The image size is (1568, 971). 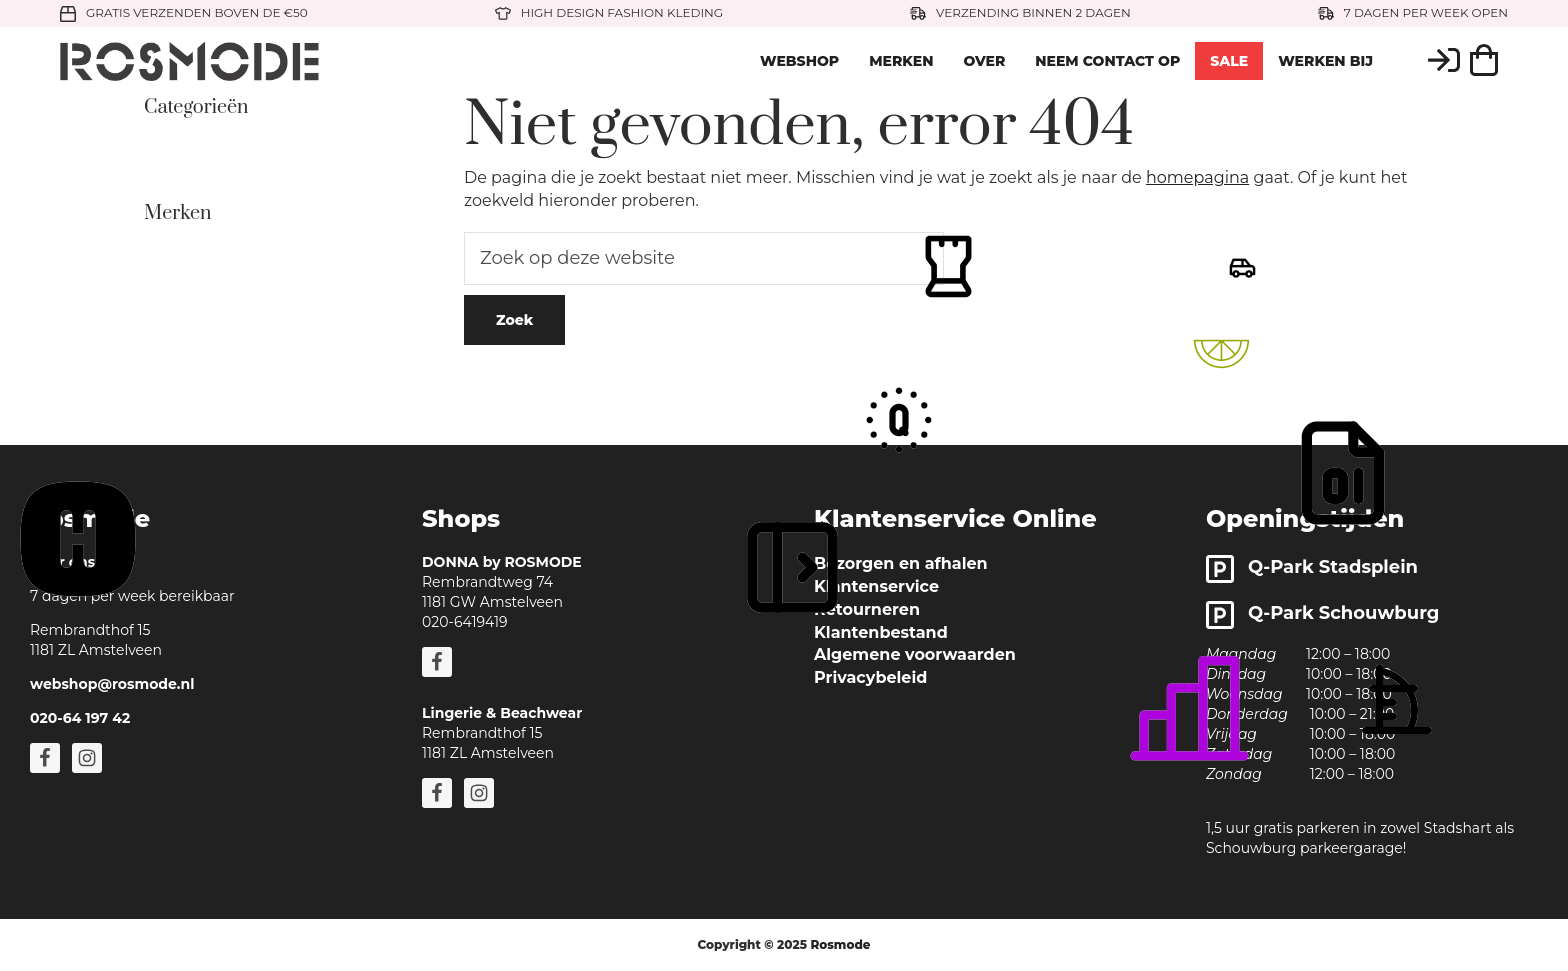 I want to click on indicates a loading or processing state for Q-related feature, so click(x=899, y=420).